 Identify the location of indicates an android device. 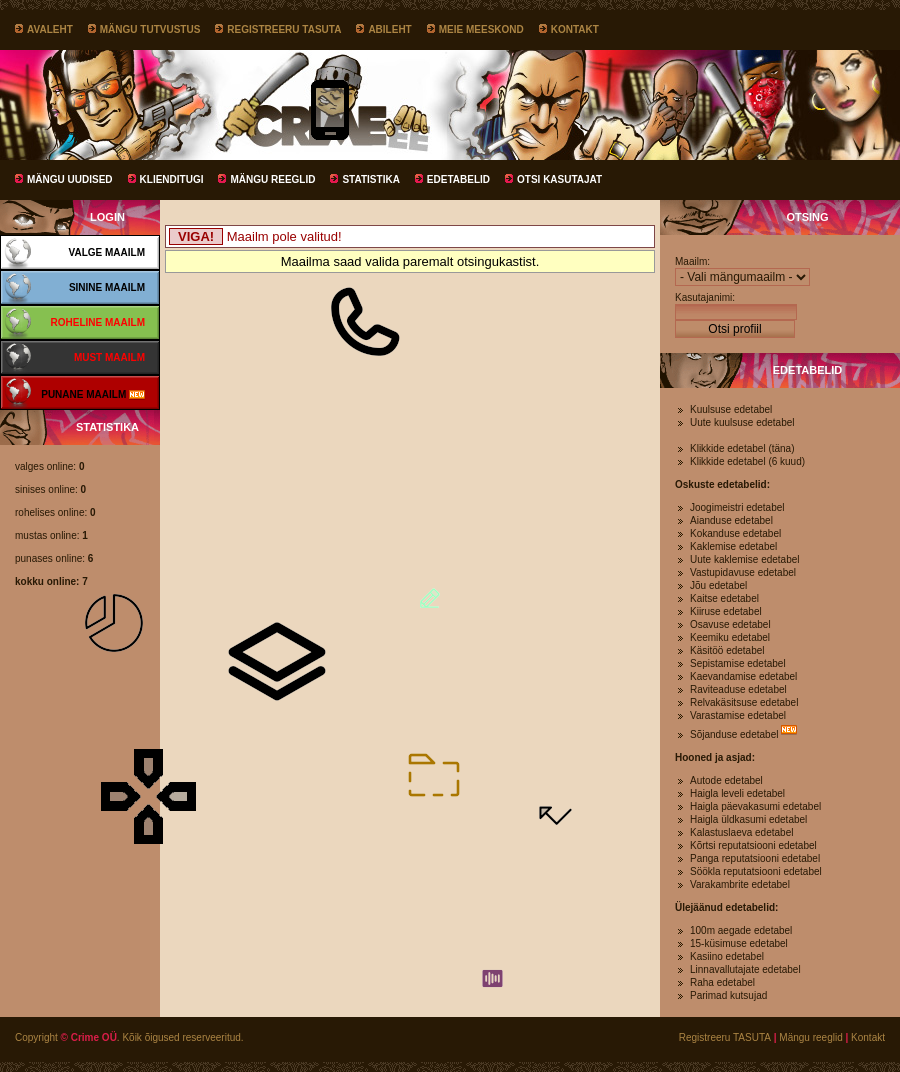
(330, 110).